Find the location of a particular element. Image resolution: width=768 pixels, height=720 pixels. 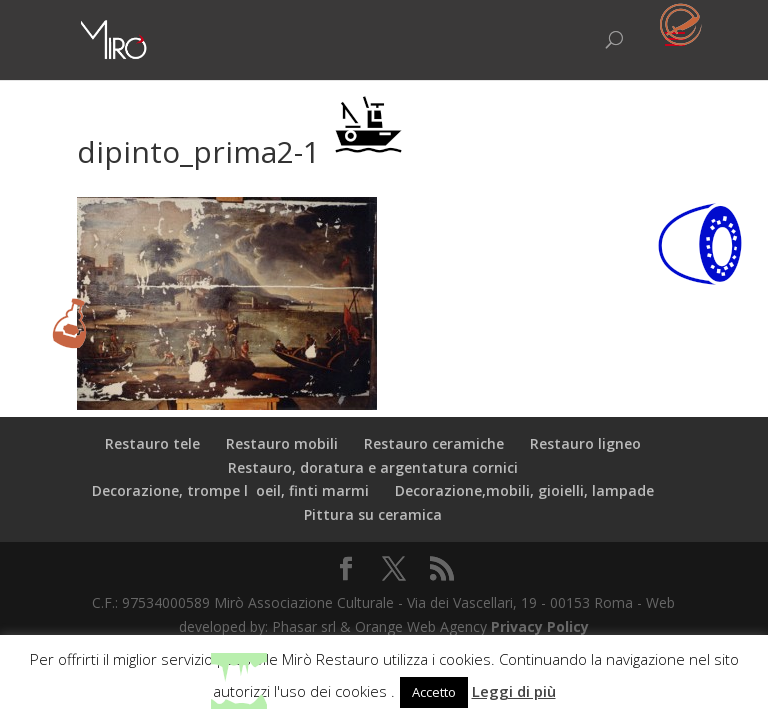

select a potion or consumable item is located at coordinates (72, 323).